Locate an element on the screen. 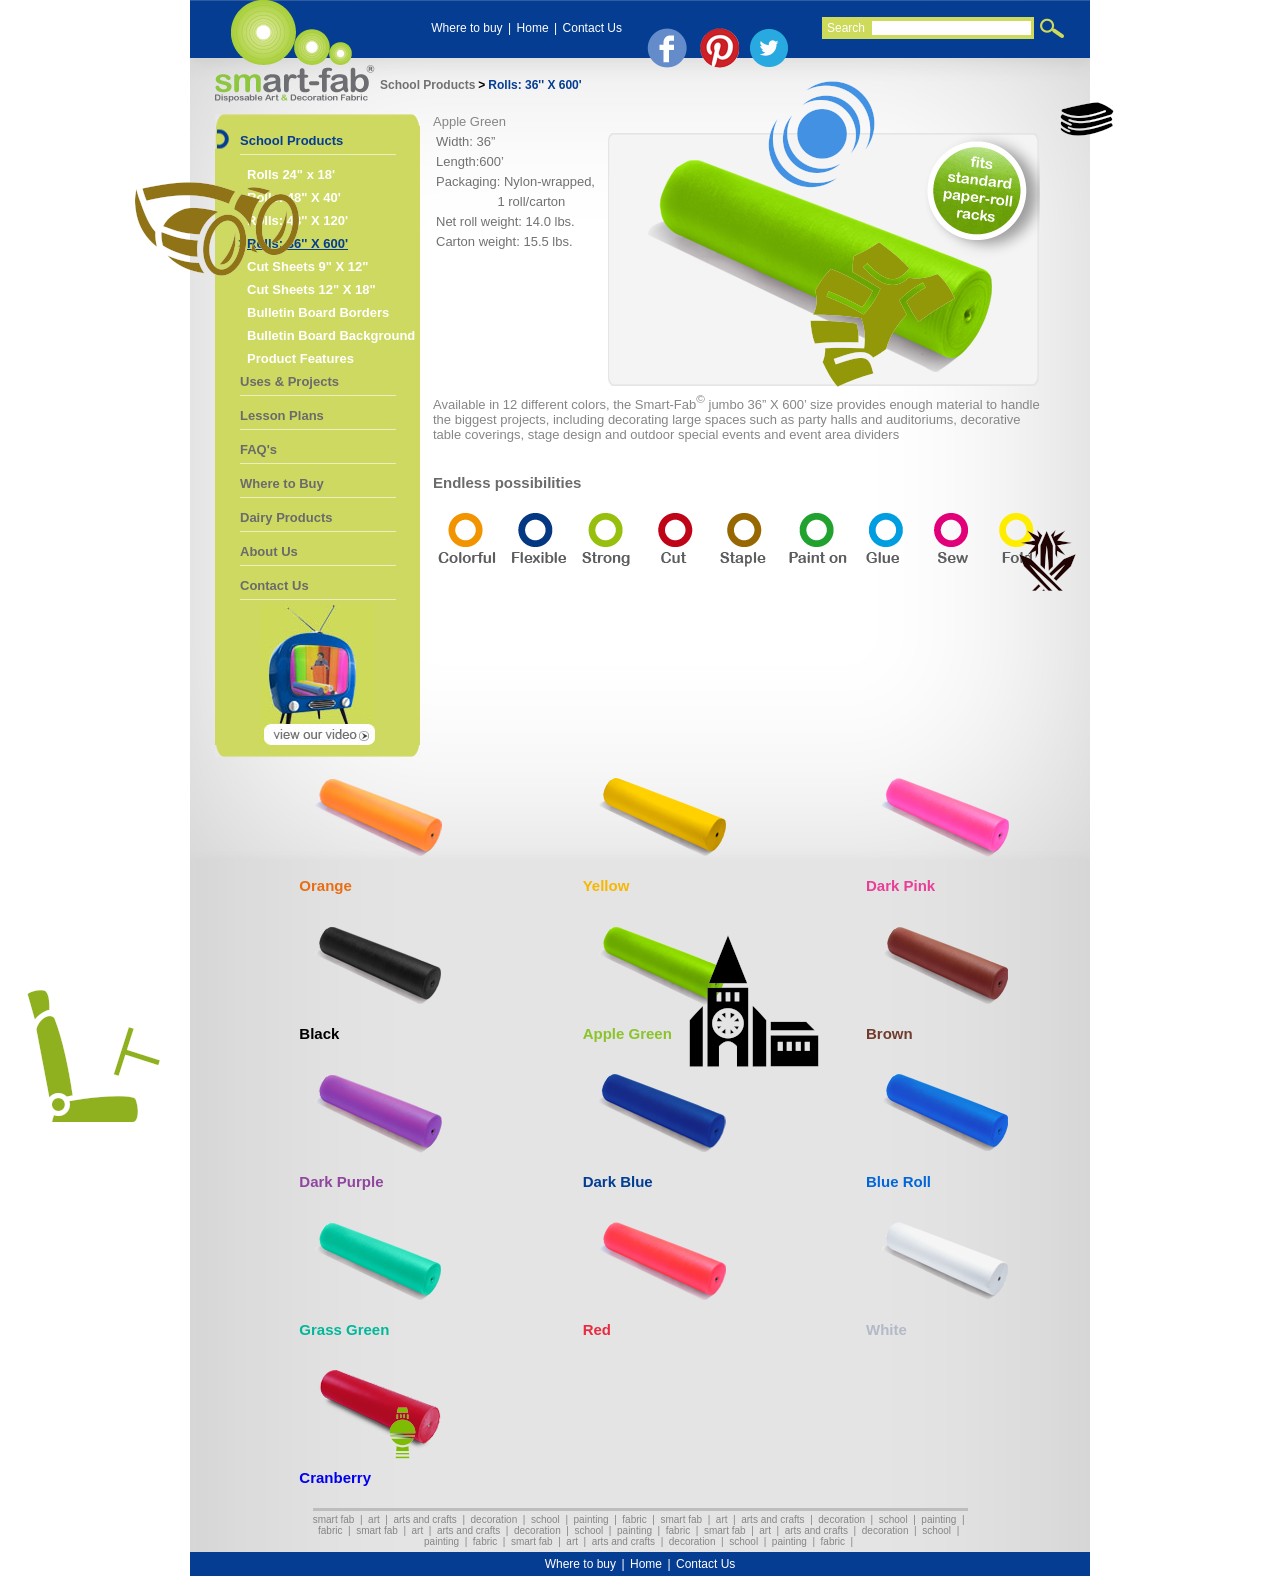 This screenshot has width=1280, height=1576. adjust vehicle seat position is located at coordinates (93, 1057).